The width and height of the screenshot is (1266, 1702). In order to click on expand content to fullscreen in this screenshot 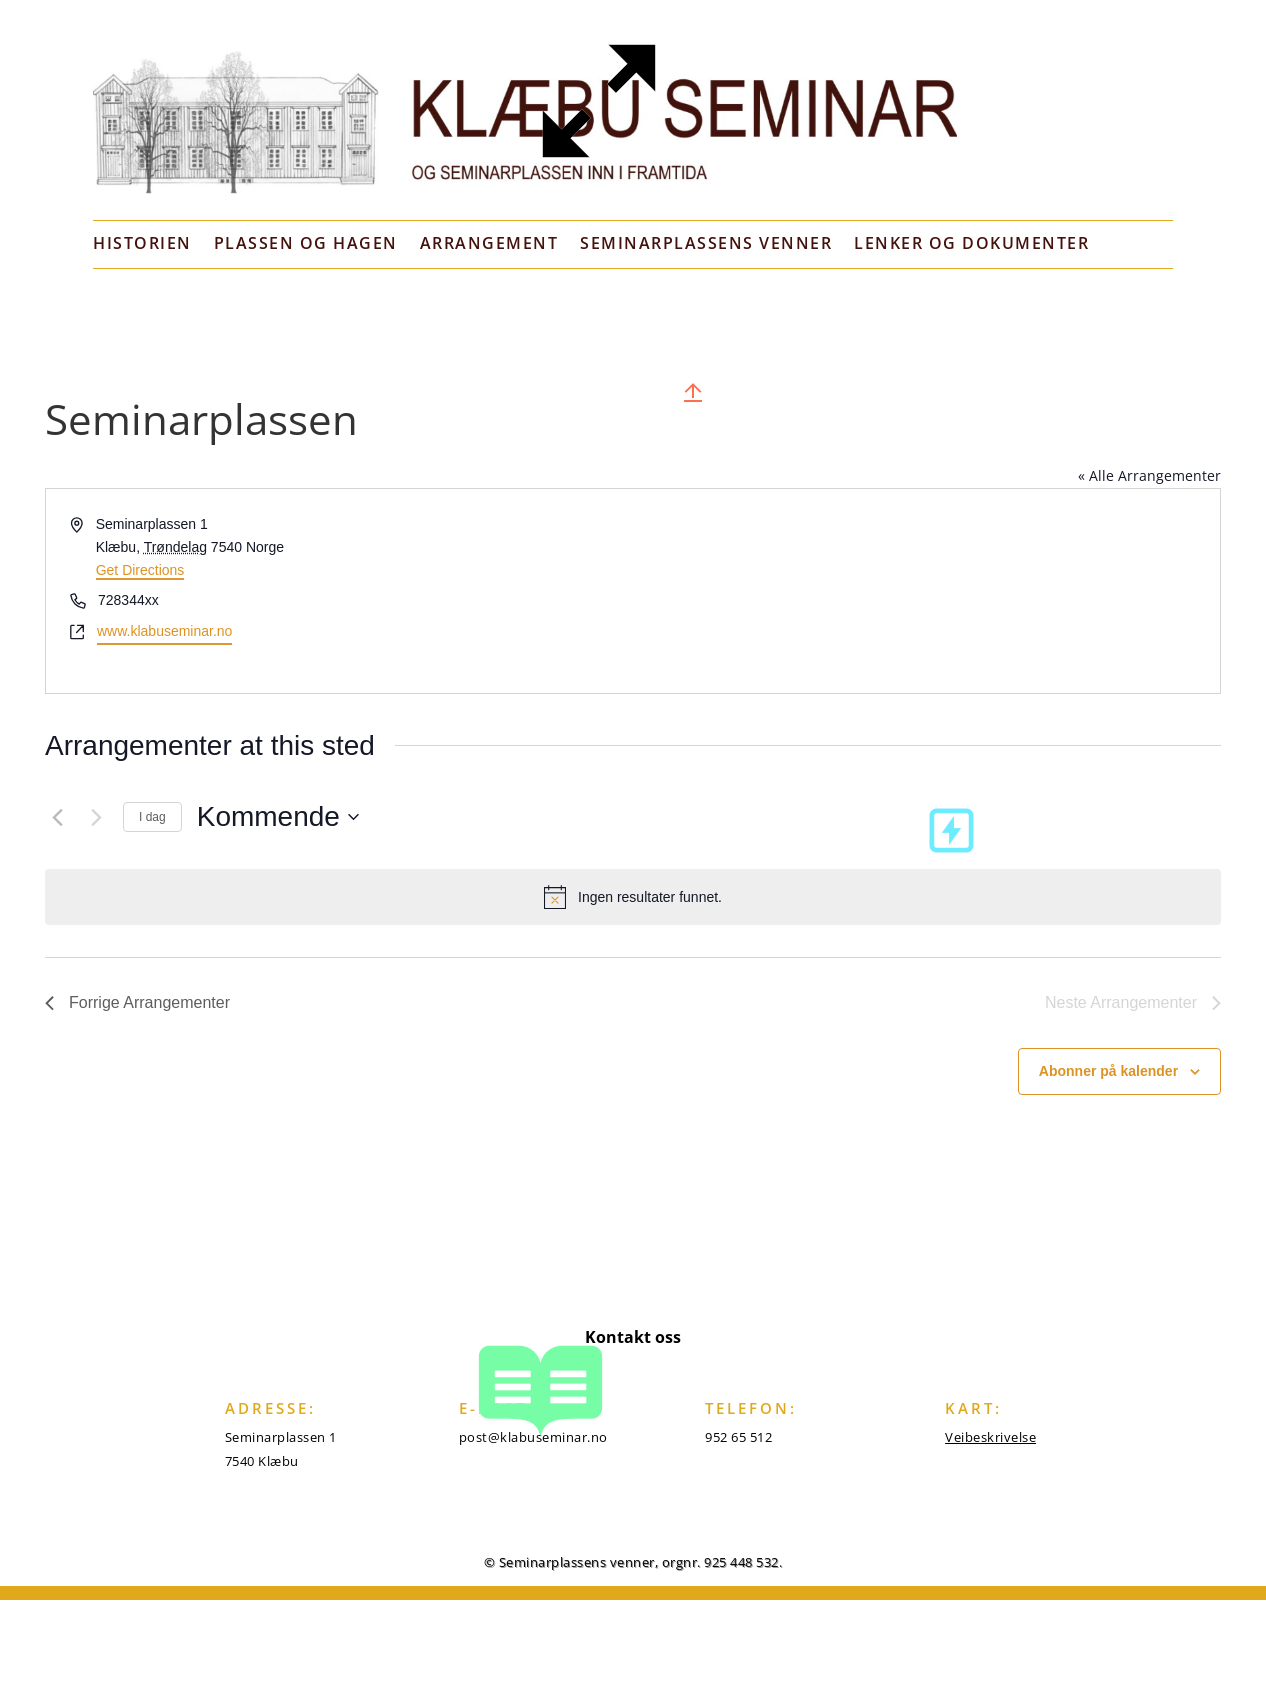, I will do `click(599, 101)`.